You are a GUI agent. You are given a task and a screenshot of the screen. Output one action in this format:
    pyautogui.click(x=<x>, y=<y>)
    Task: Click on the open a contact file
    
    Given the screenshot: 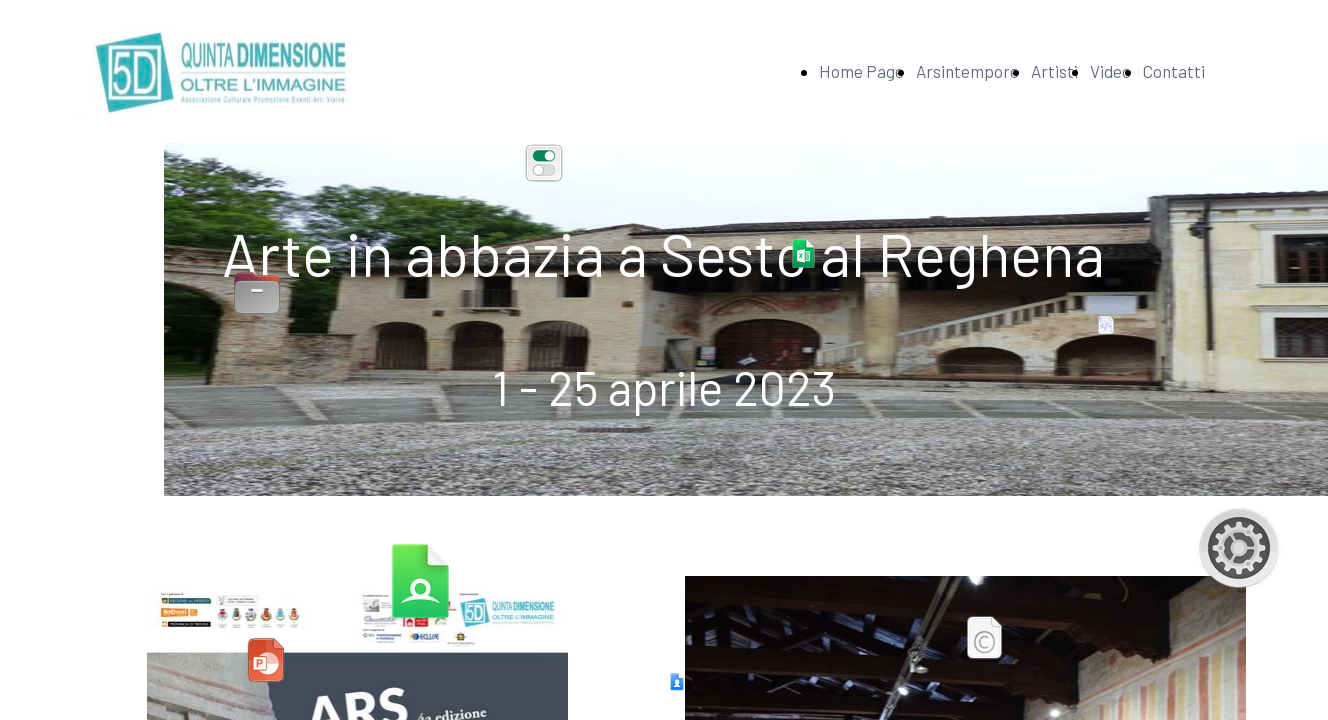 What is the action you would take?
    pyautogui.click(x=677, y=682)
    